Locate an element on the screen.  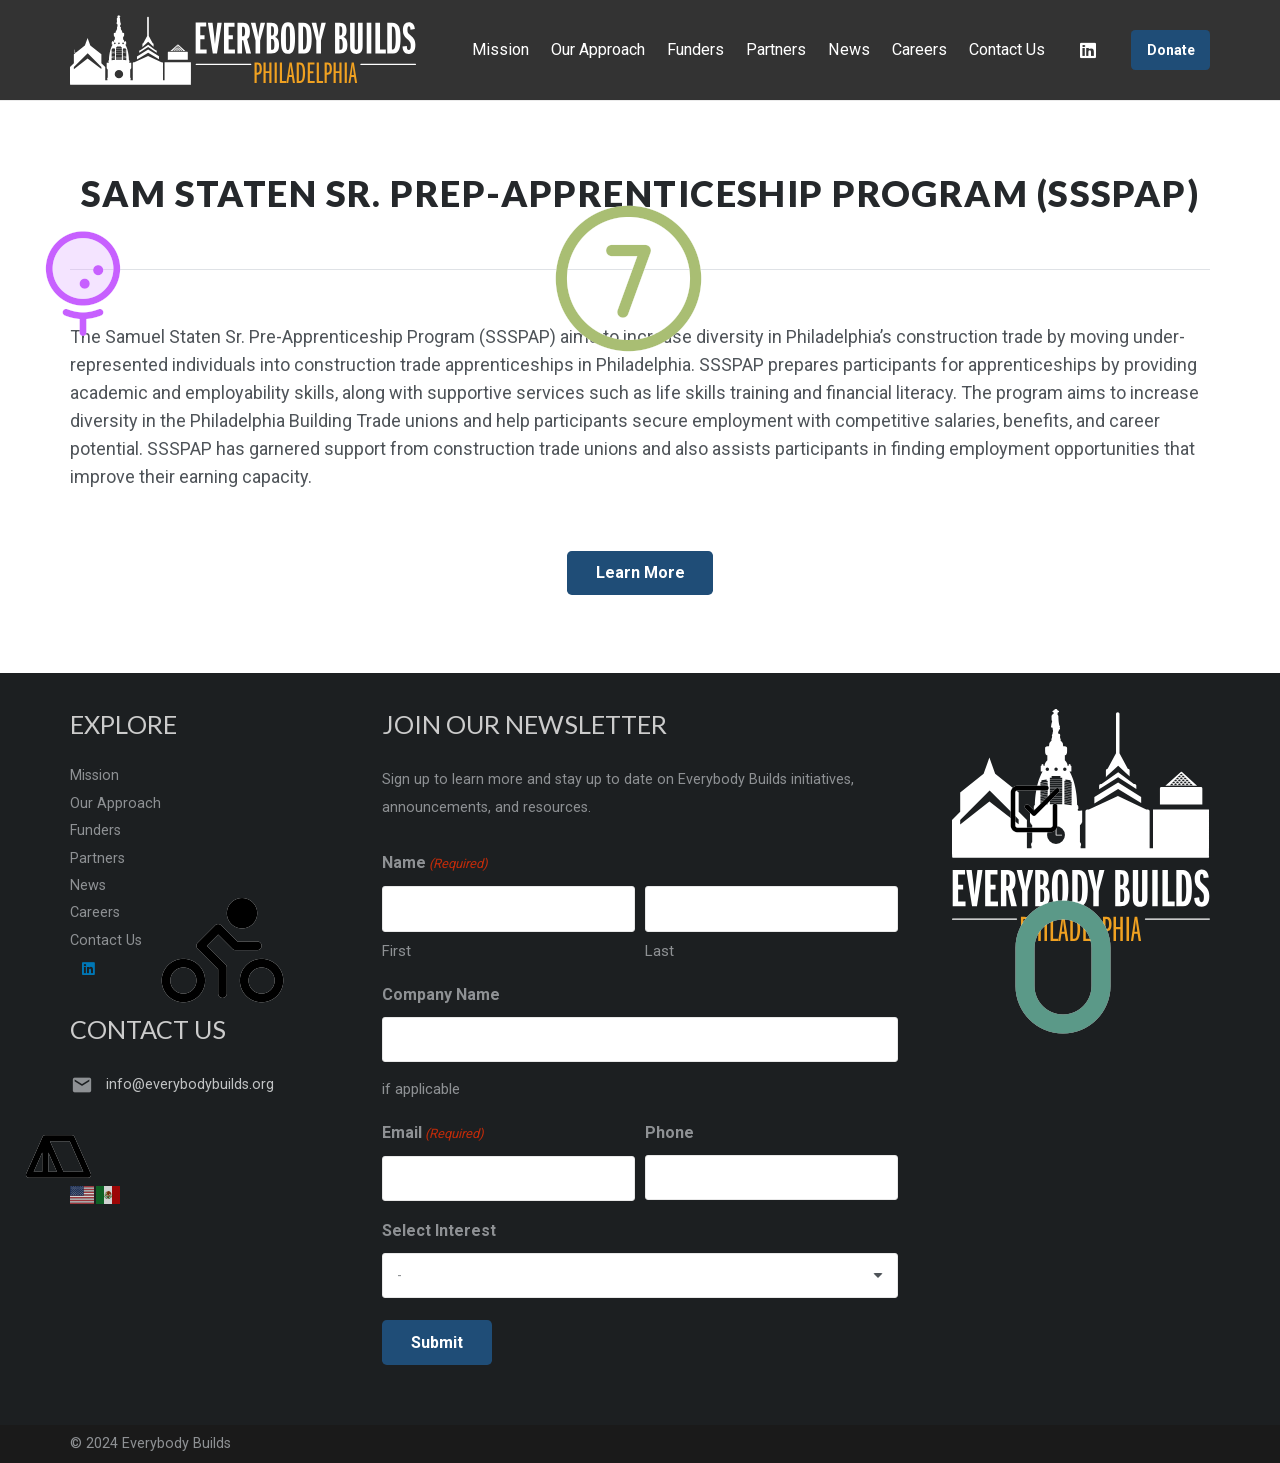
access camping or outdoor activity features is located at coordinates (58, 1158).